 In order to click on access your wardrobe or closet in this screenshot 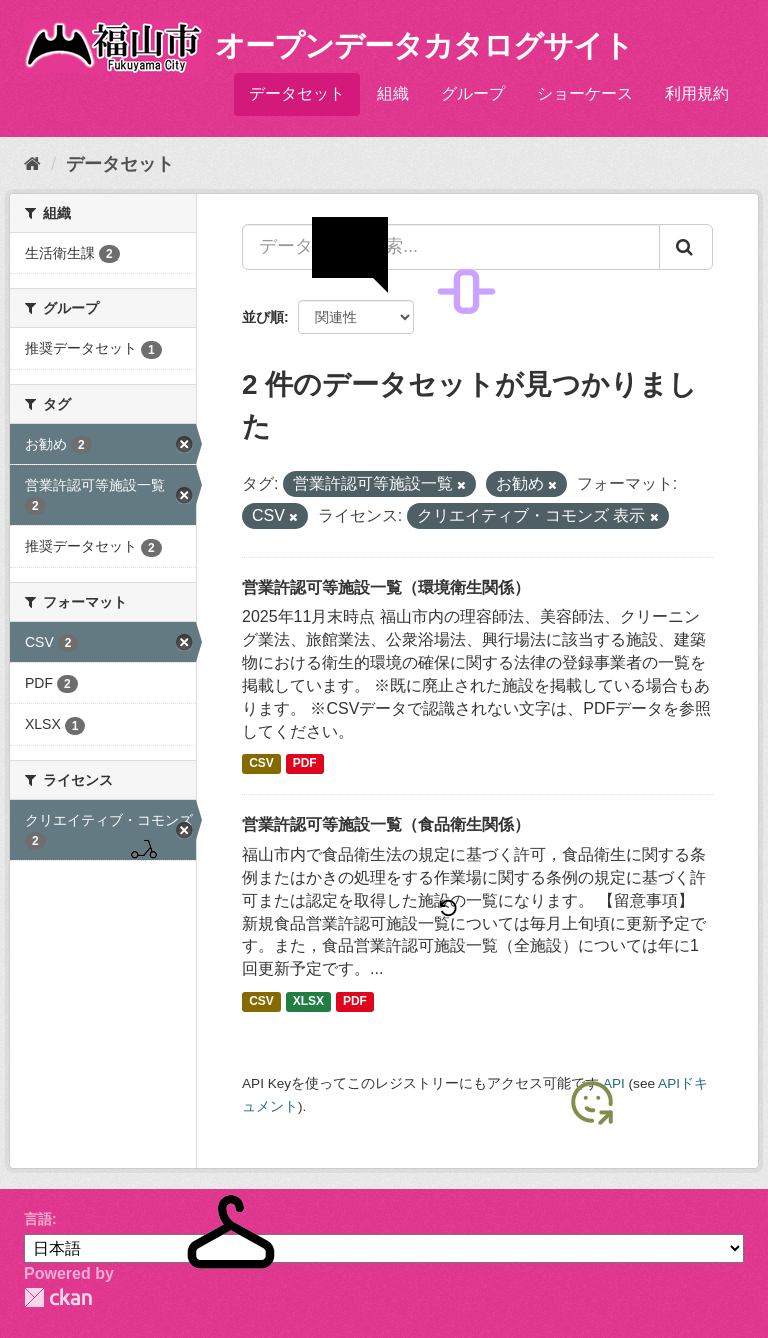, I will do `click(231, 1234)`.